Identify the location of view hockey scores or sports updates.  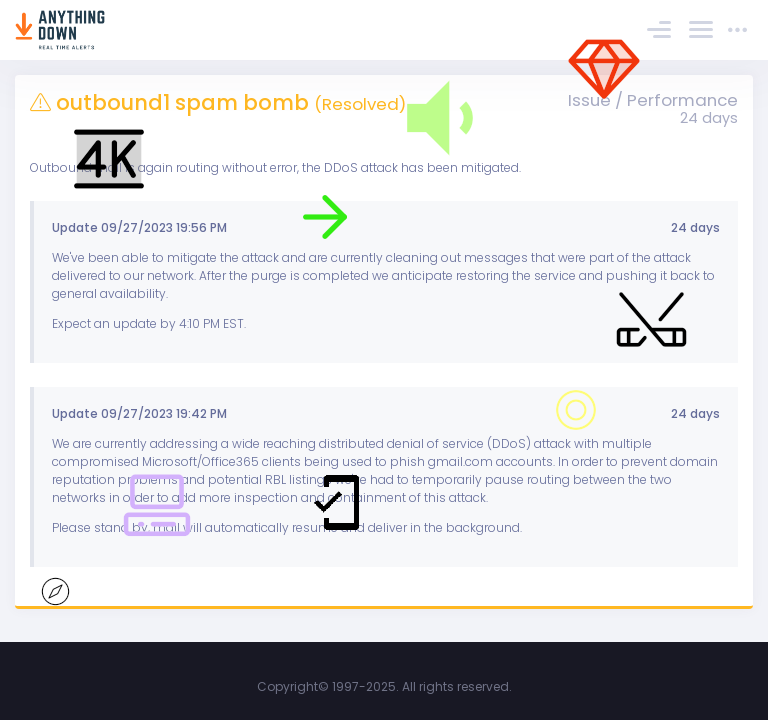
(651, 319).